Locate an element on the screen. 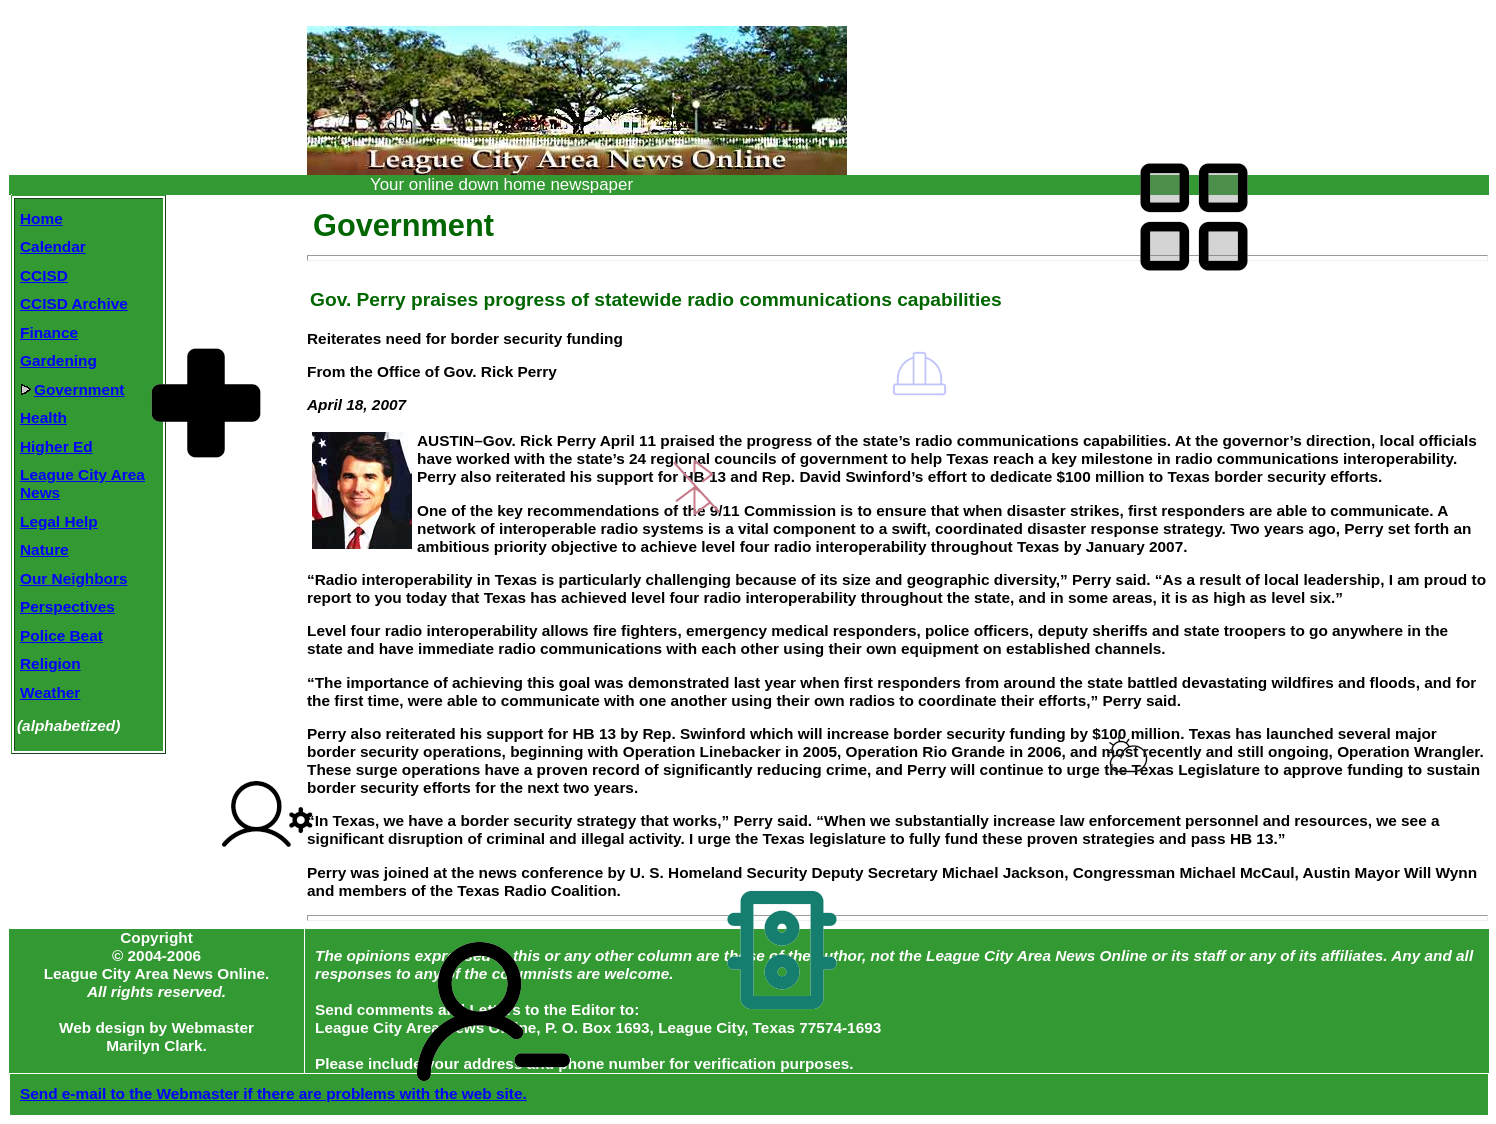 This screenshot has height=1124, width=1496. view current weather conditions is located at coordinates (1127, 755).